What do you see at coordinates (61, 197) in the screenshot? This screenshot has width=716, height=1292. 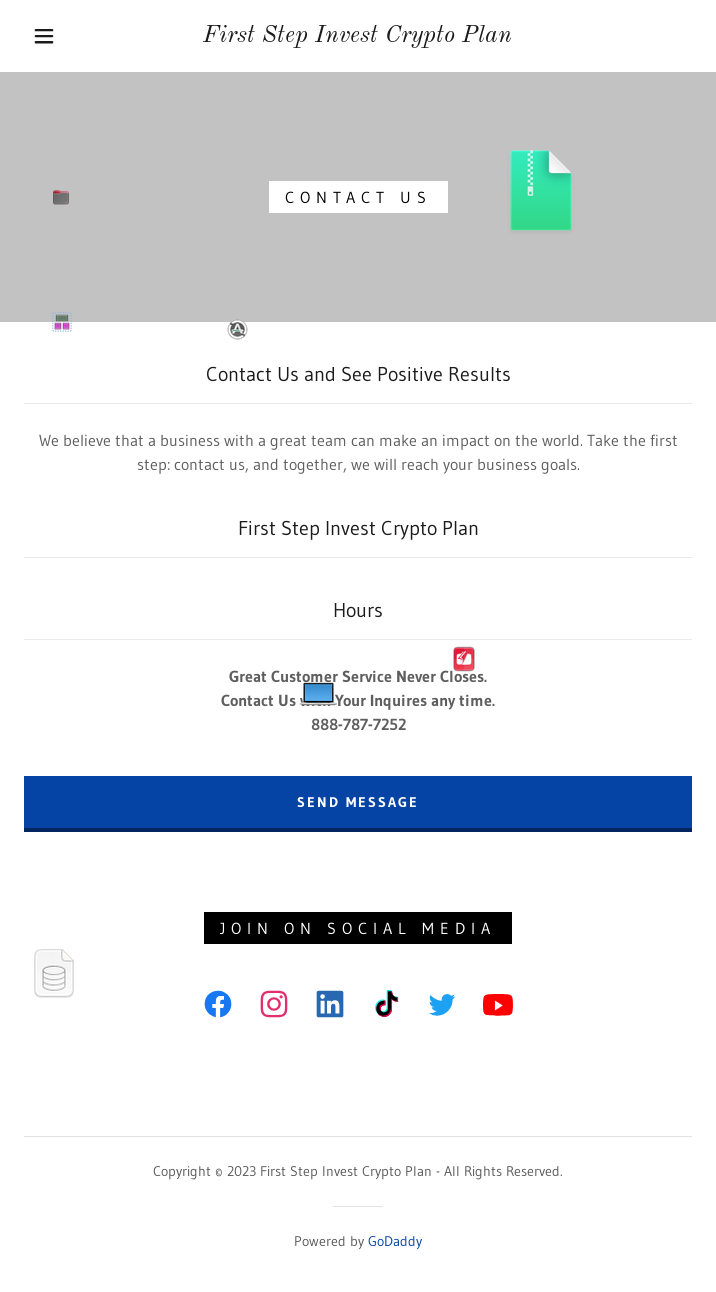 I see `open folder to view contents` at bounding box center [61, 197].